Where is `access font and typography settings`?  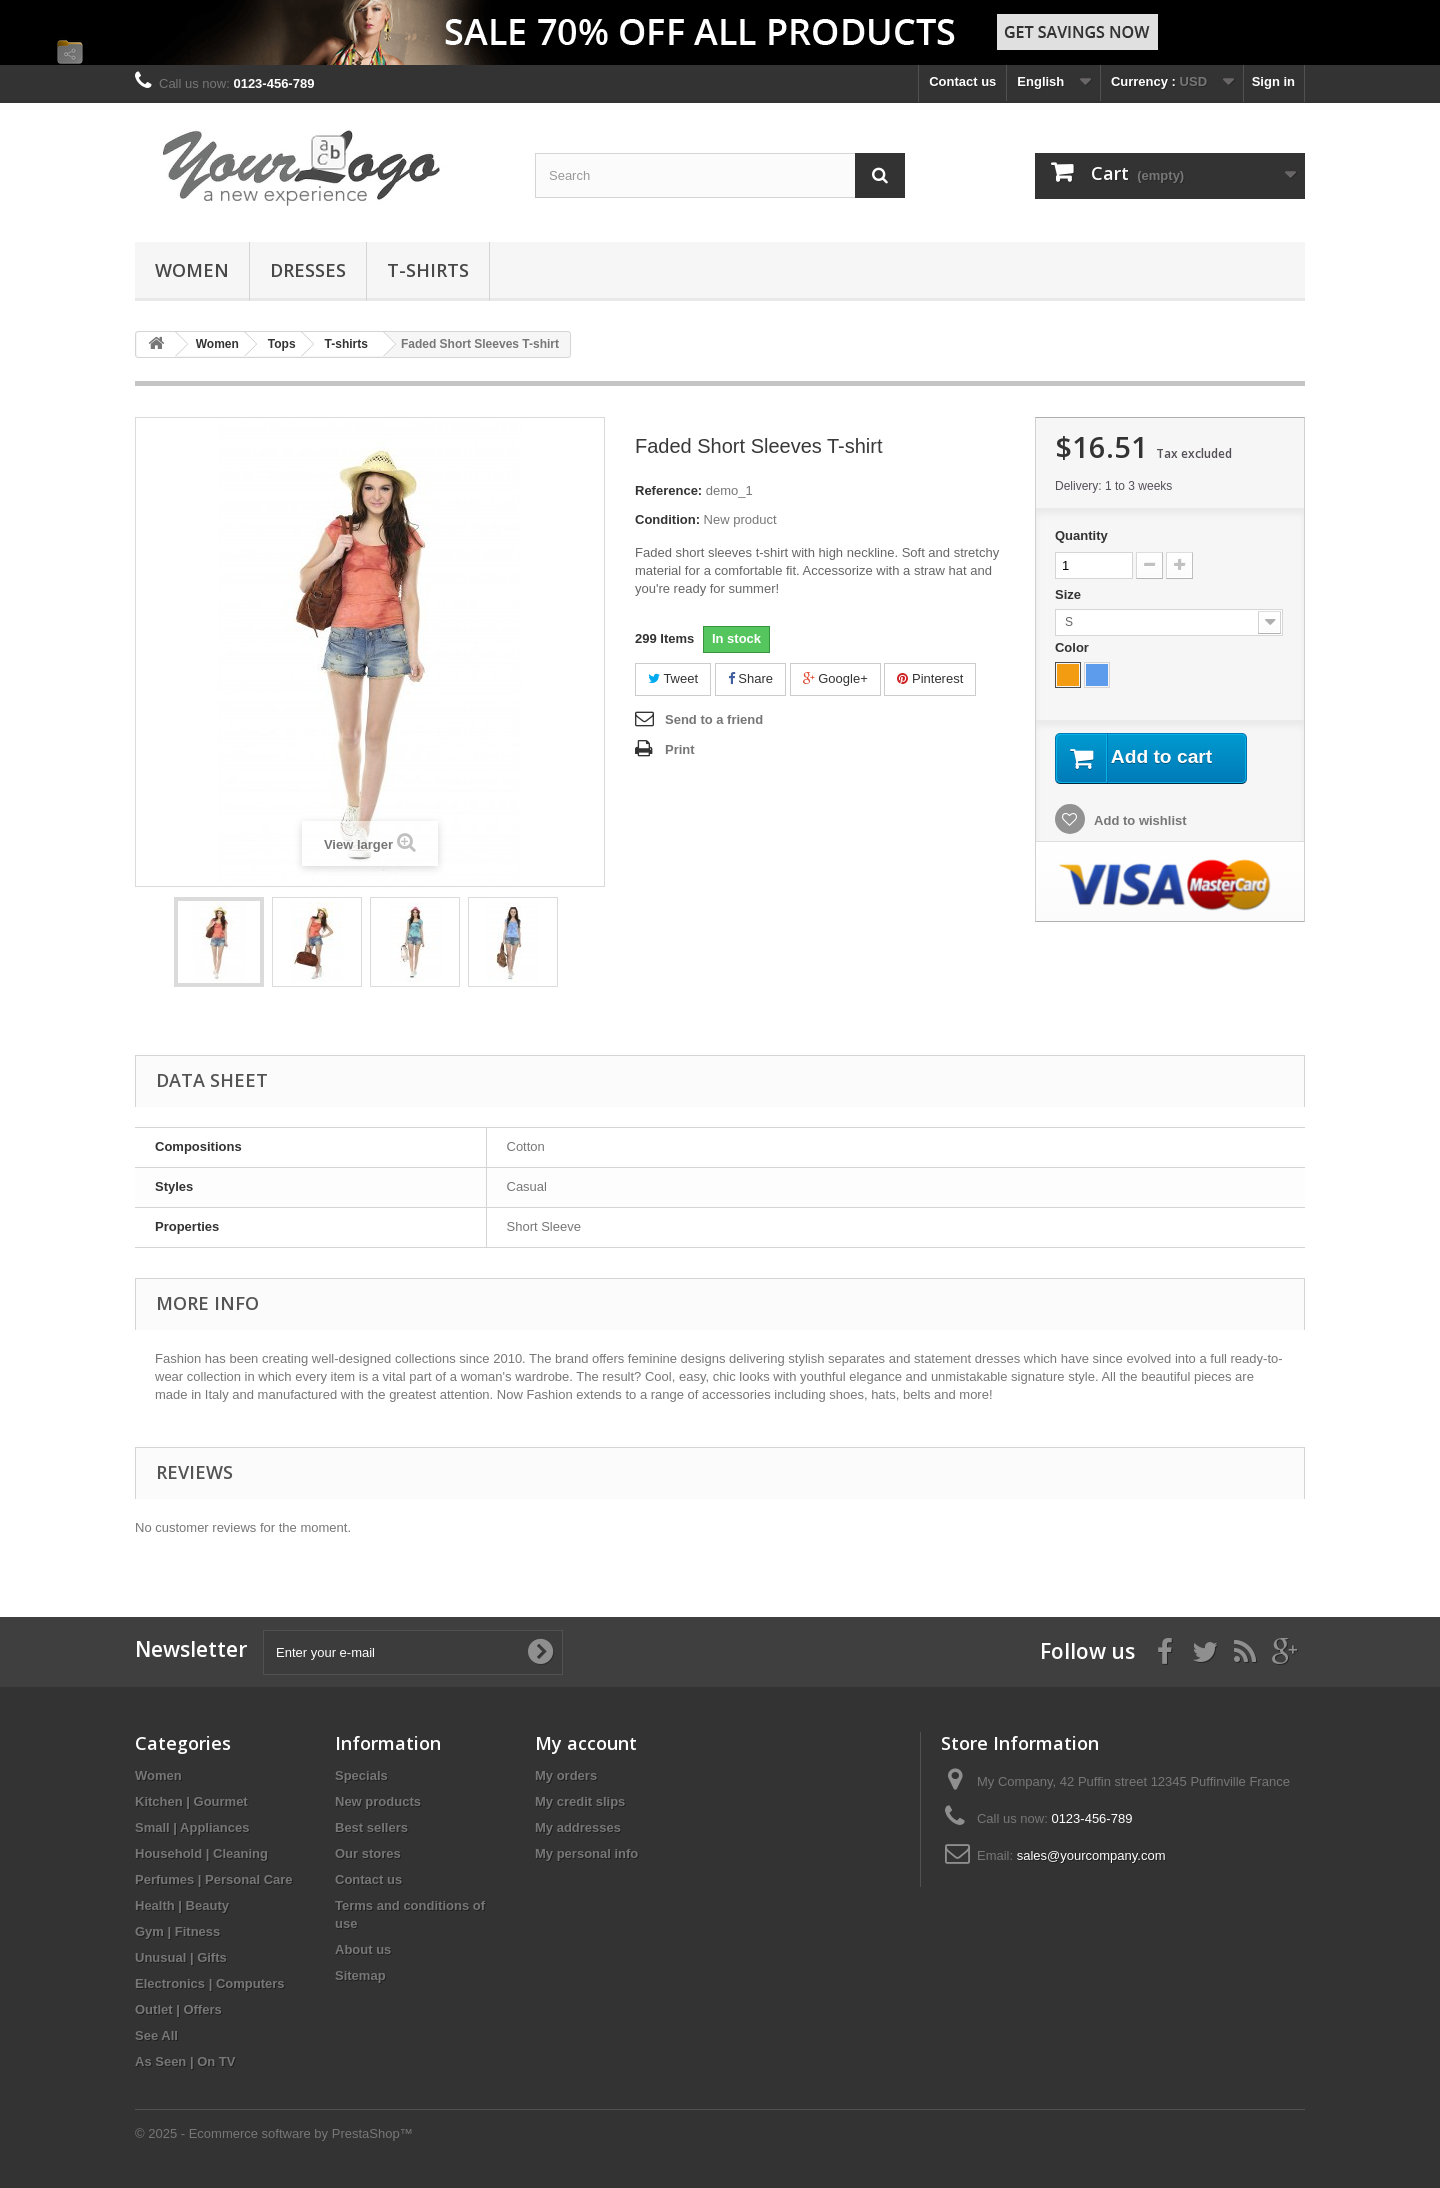
access font and typography settings is located at coordinates (328, 152).